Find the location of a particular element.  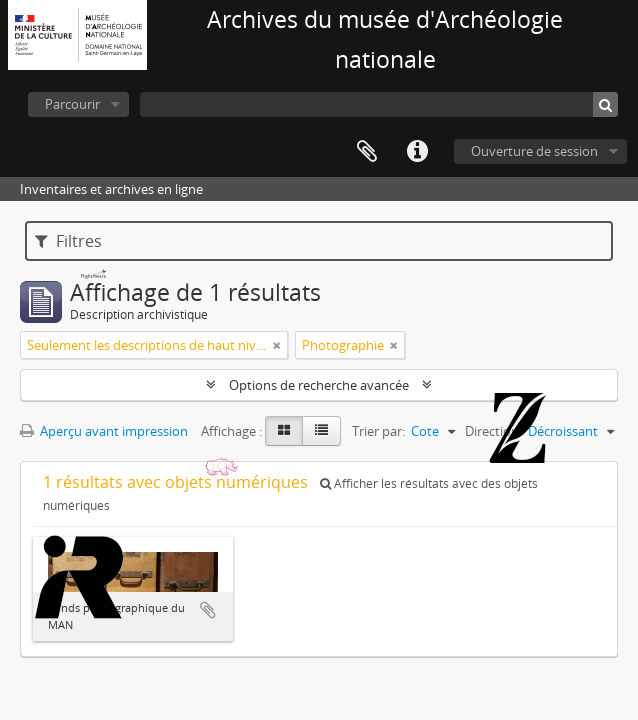

supercrease brand logo is located at coordinates (221, 466).